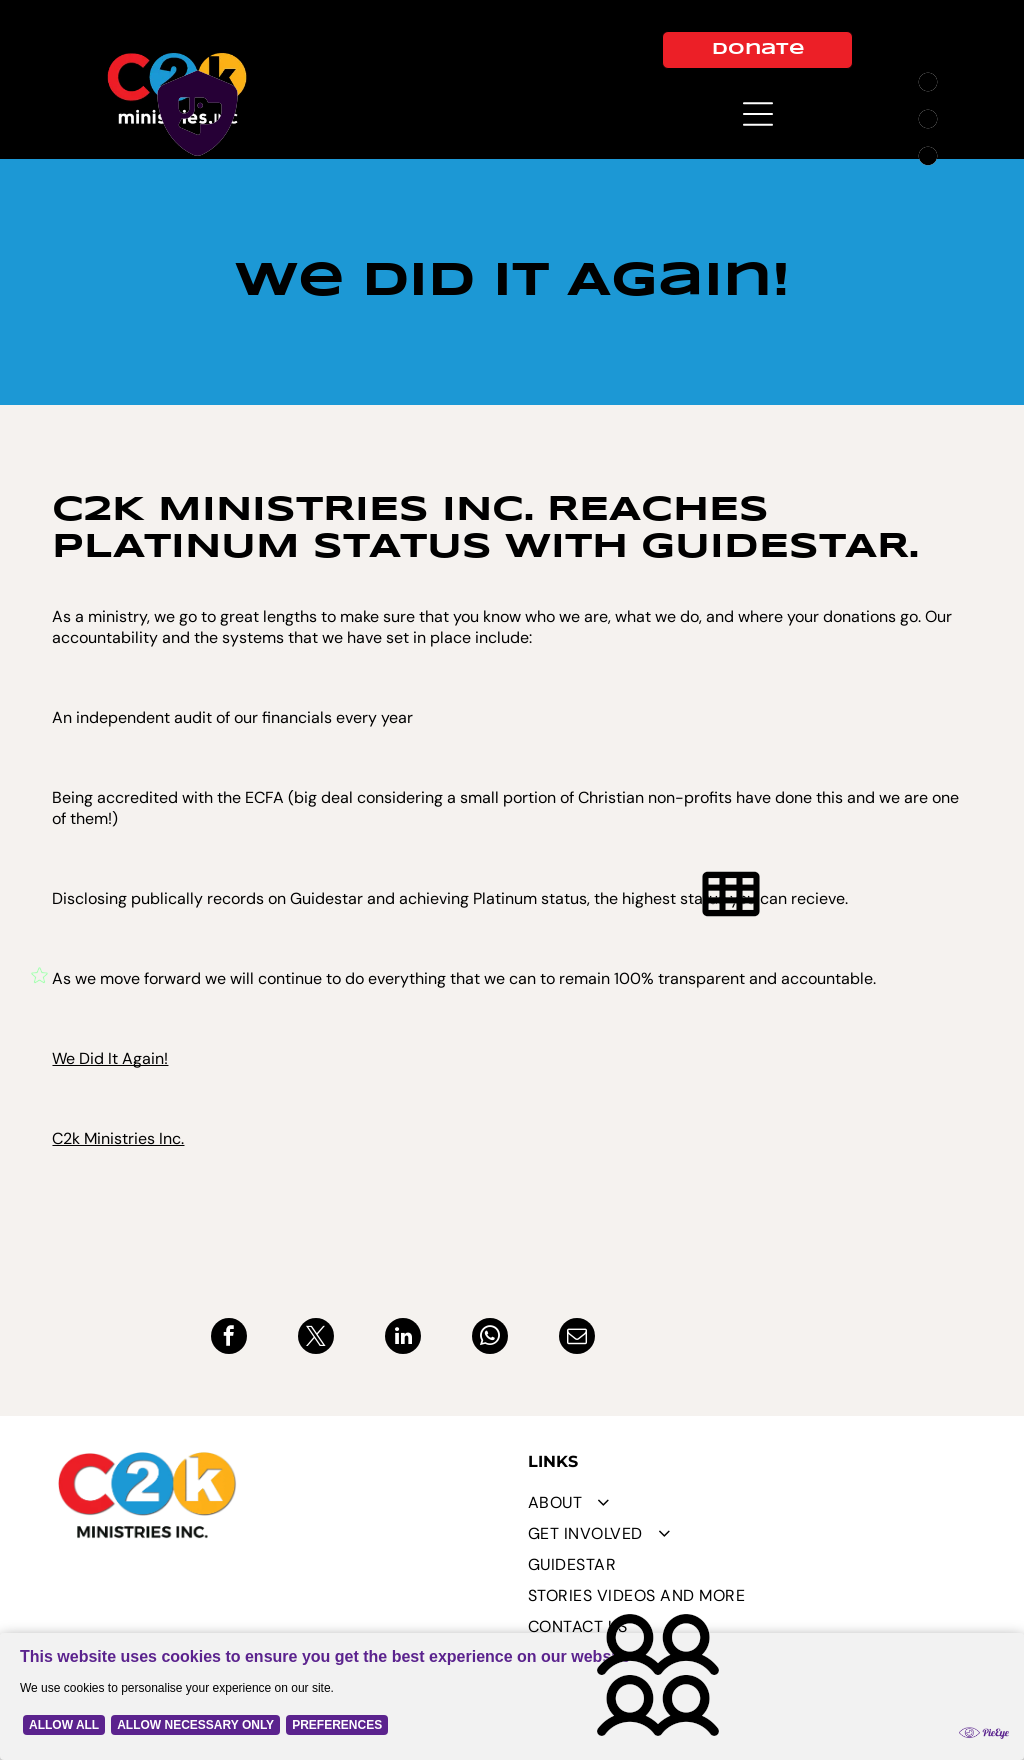  I want to click on add to favorites, so click(39, 975).